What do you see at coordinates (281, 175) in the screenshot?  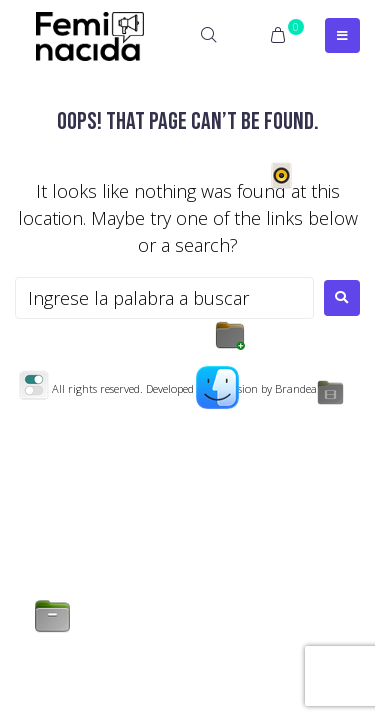 I see `open rhythmbox music player` at bounding box center [281, 175].